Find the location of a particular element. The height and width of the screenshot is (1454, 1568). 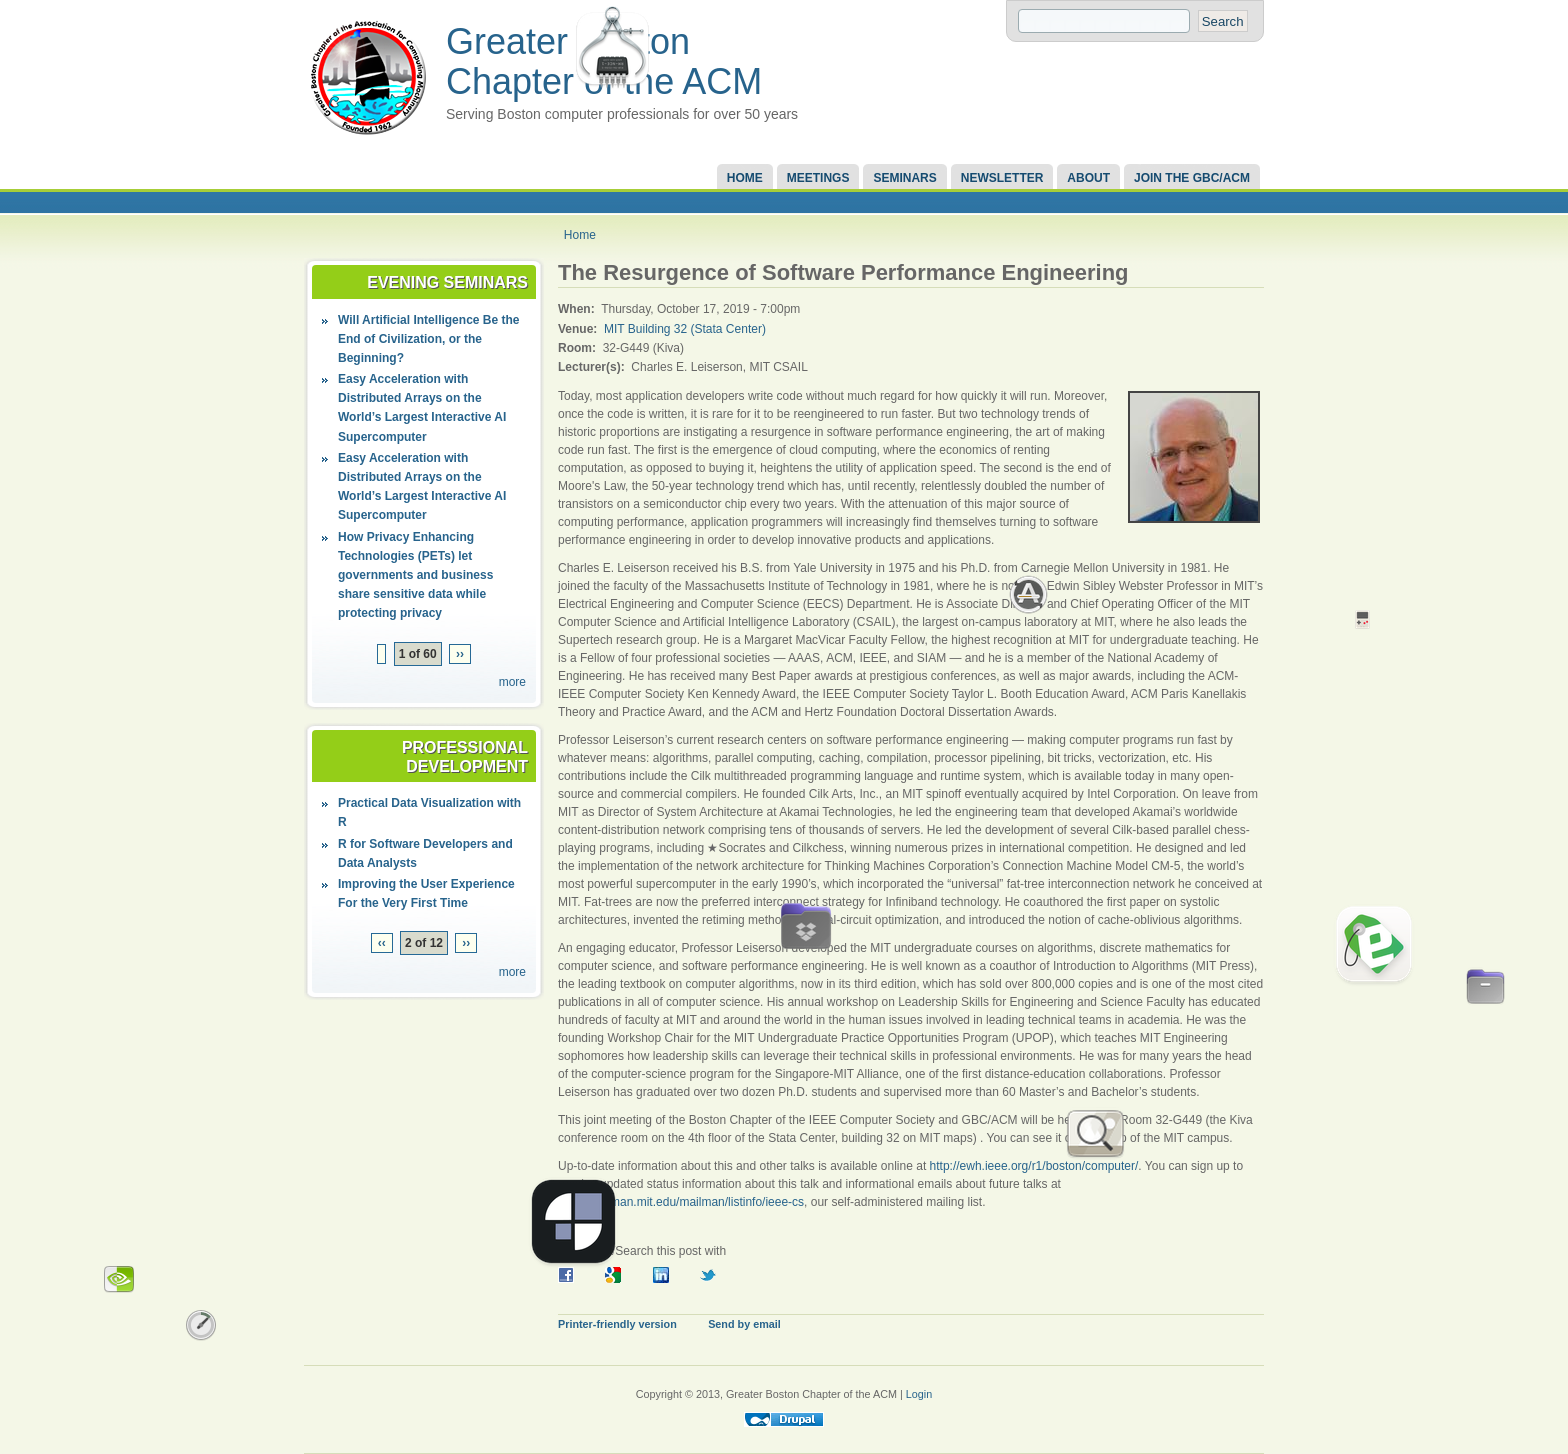

open system information app is located at coordinates (612, 48).